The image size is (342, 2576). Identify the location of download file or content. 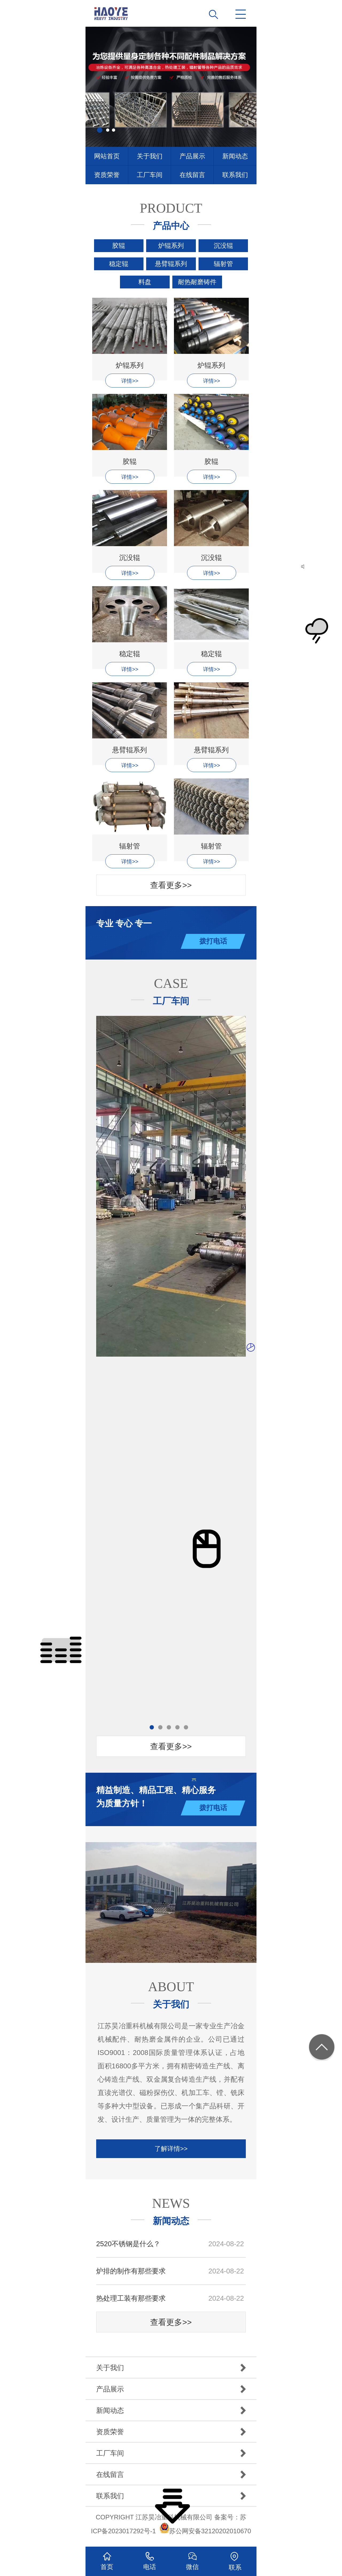
(172, 2505).